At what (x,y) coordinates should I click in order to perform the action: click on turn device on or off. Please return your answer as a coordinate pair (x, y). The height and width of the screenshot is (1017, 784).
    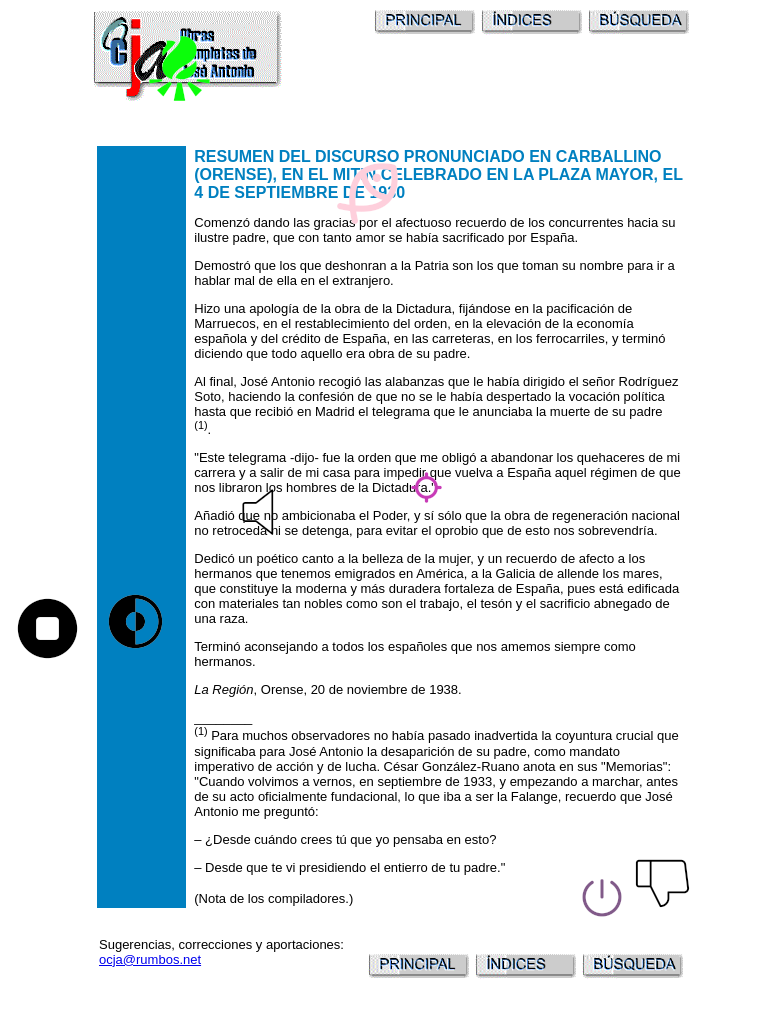
    Looking at the image, I should click on (602, 897).